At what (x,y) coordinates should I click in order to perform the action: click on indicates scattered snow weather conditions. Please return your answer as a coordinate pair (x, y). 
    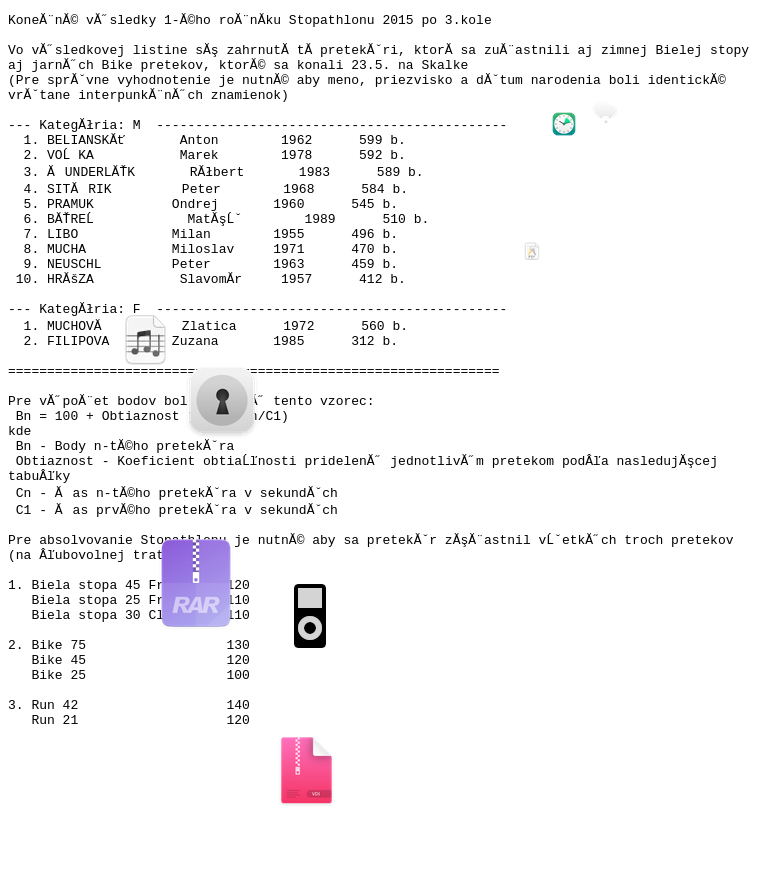
    Looking at the image, I should click on (605, 111).